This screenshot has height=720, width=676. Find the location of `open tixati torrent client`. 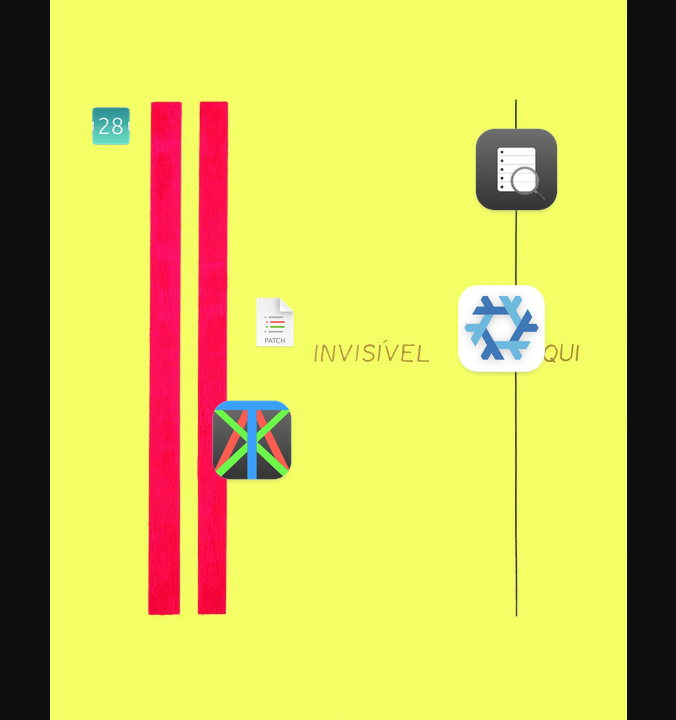

open tixati torrent client is located at coordinates (252, 440).